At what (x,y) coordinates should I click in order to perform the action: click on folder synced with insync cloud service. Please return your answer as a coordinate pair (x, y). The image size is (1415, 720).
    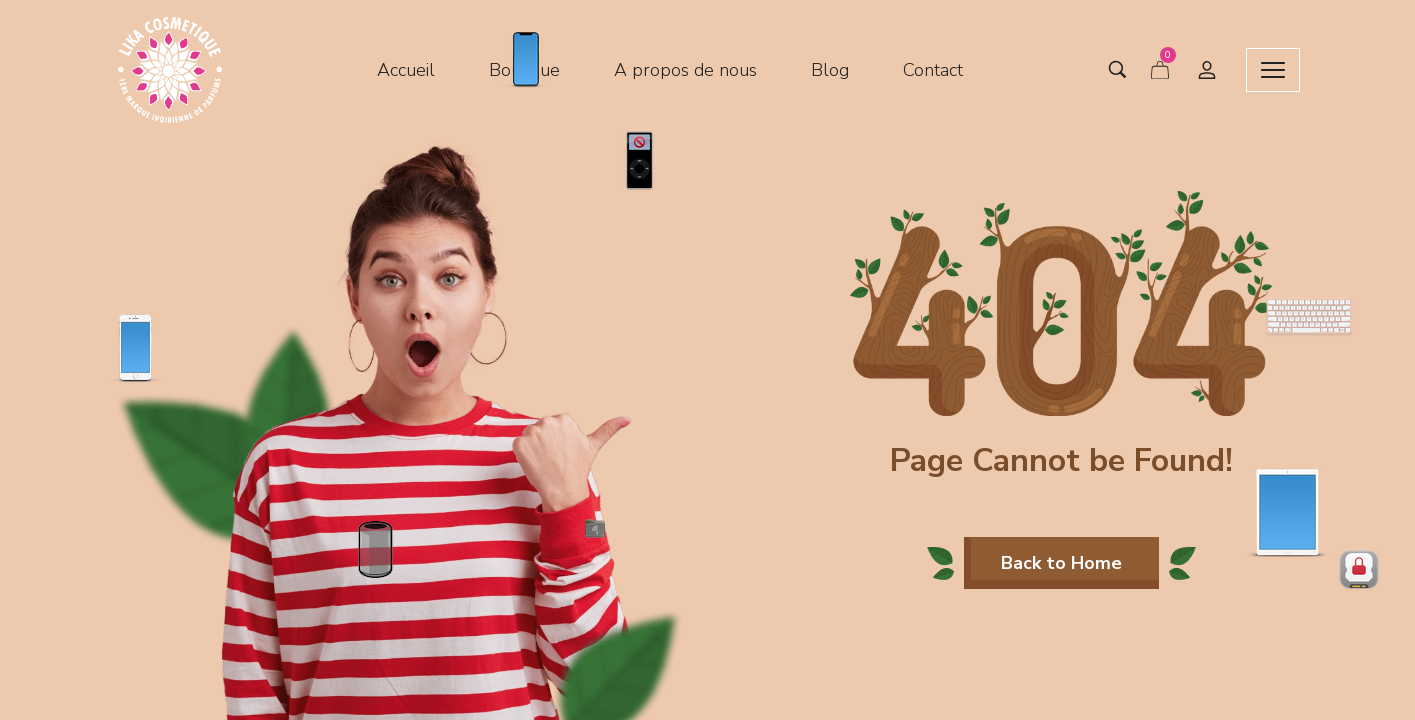
    Looking at the image, I should click on (595, 528).